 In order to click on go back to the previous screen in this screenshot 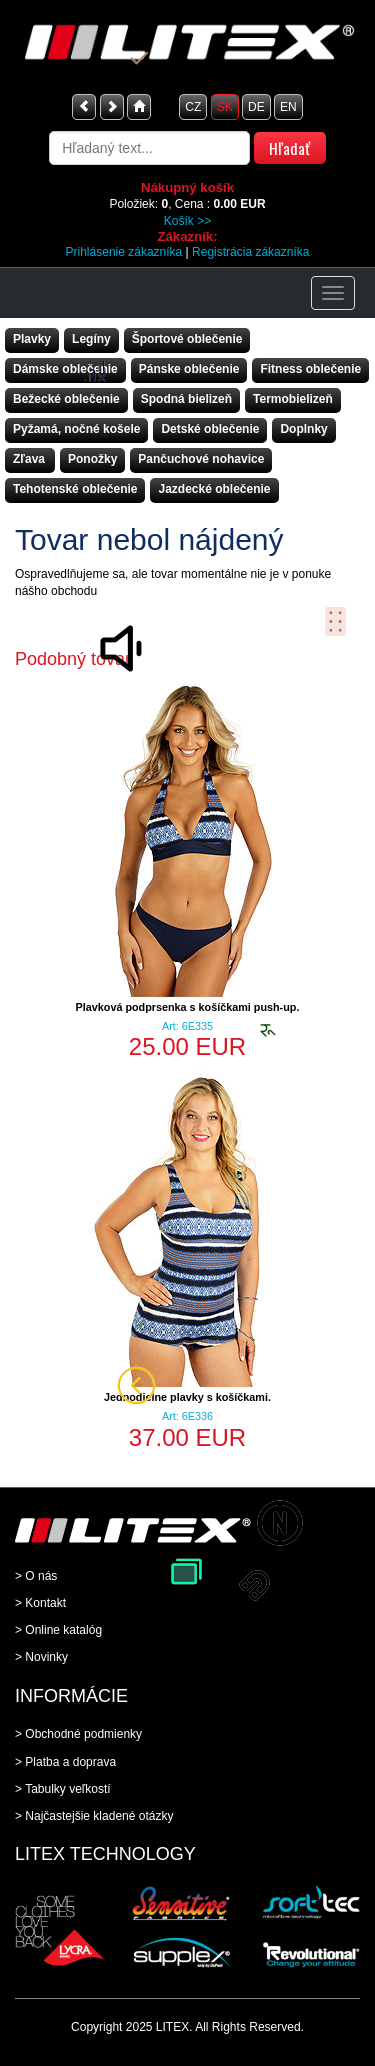, I will do `click(136, 1385)`.